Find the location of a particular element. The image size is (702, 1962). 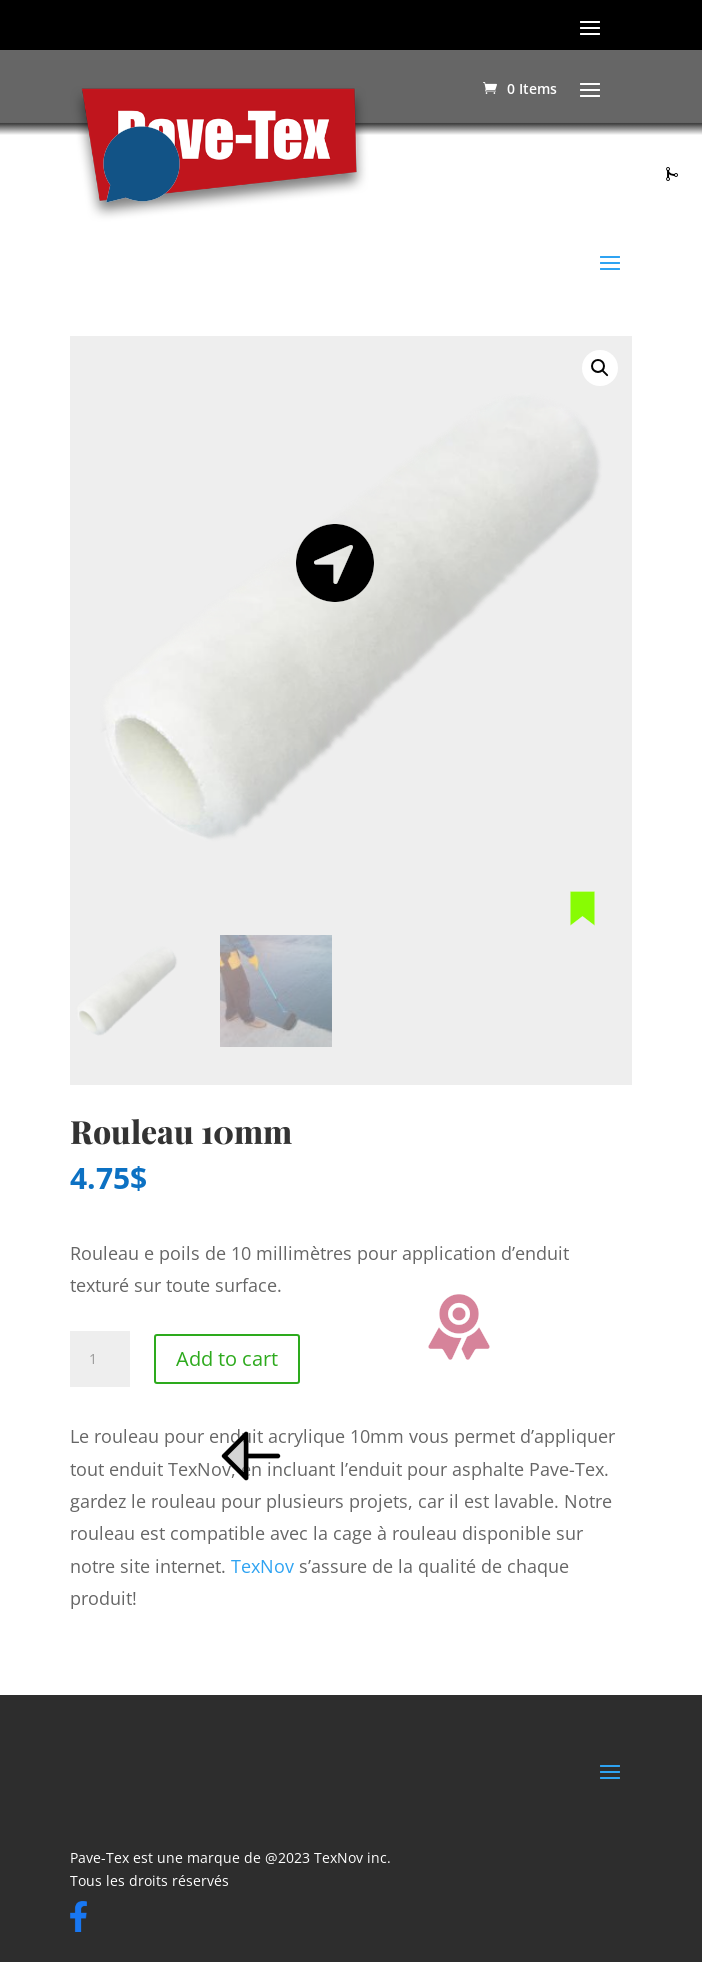

merge branches in a git repository is located at coordinates (672, 174).